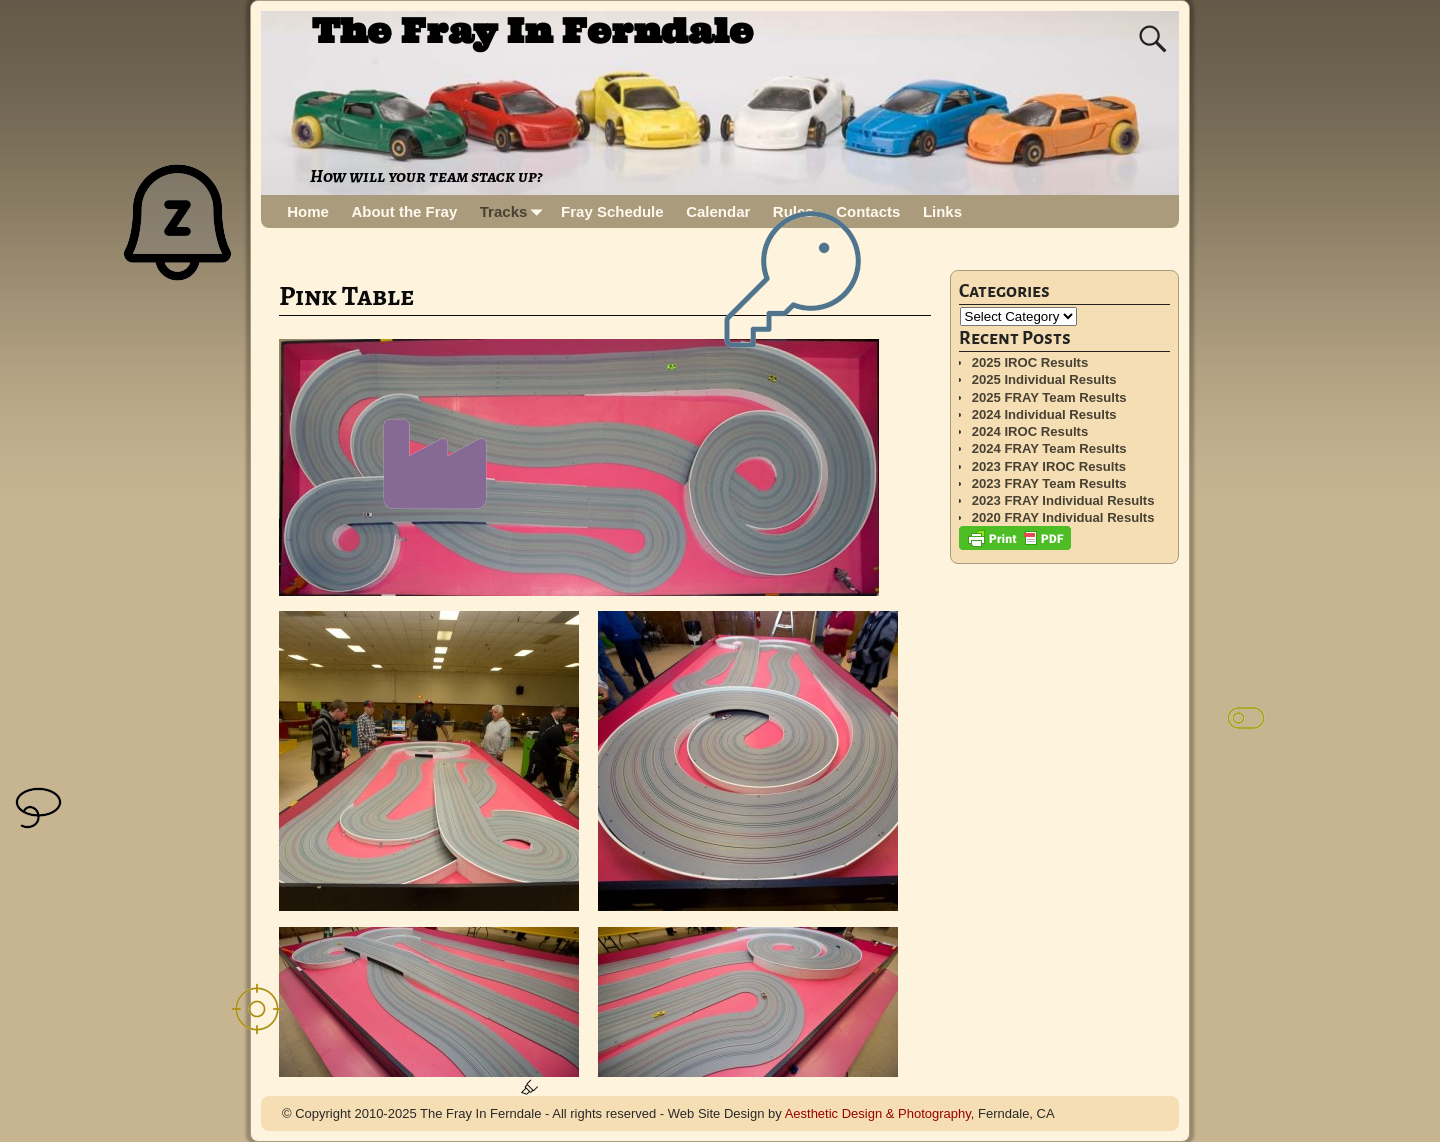  I want to click on toggle switch in off position, so click(1246, 718).